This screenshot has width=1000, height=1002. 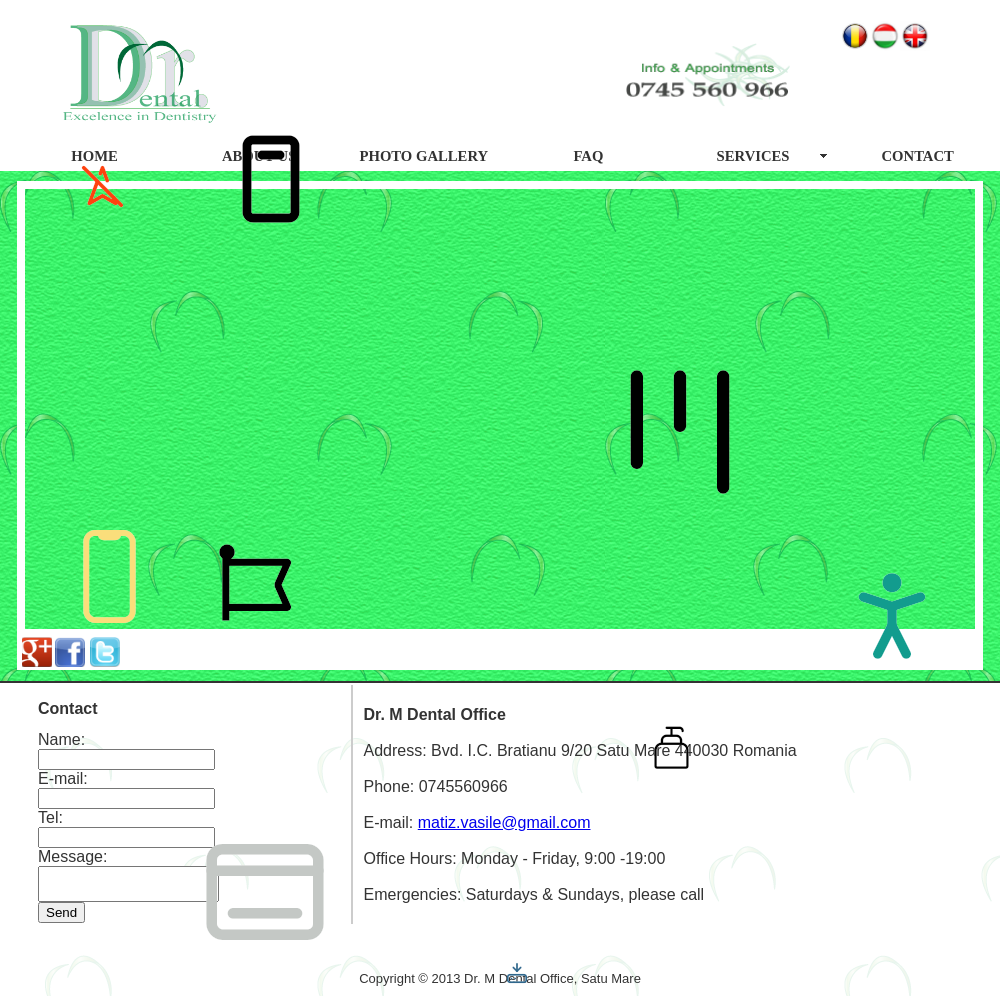 What do you see at coordinates (892, 616) in the screenshot?
I see `indicates pedestrian or walking mode` at bounding box center [892, 616].